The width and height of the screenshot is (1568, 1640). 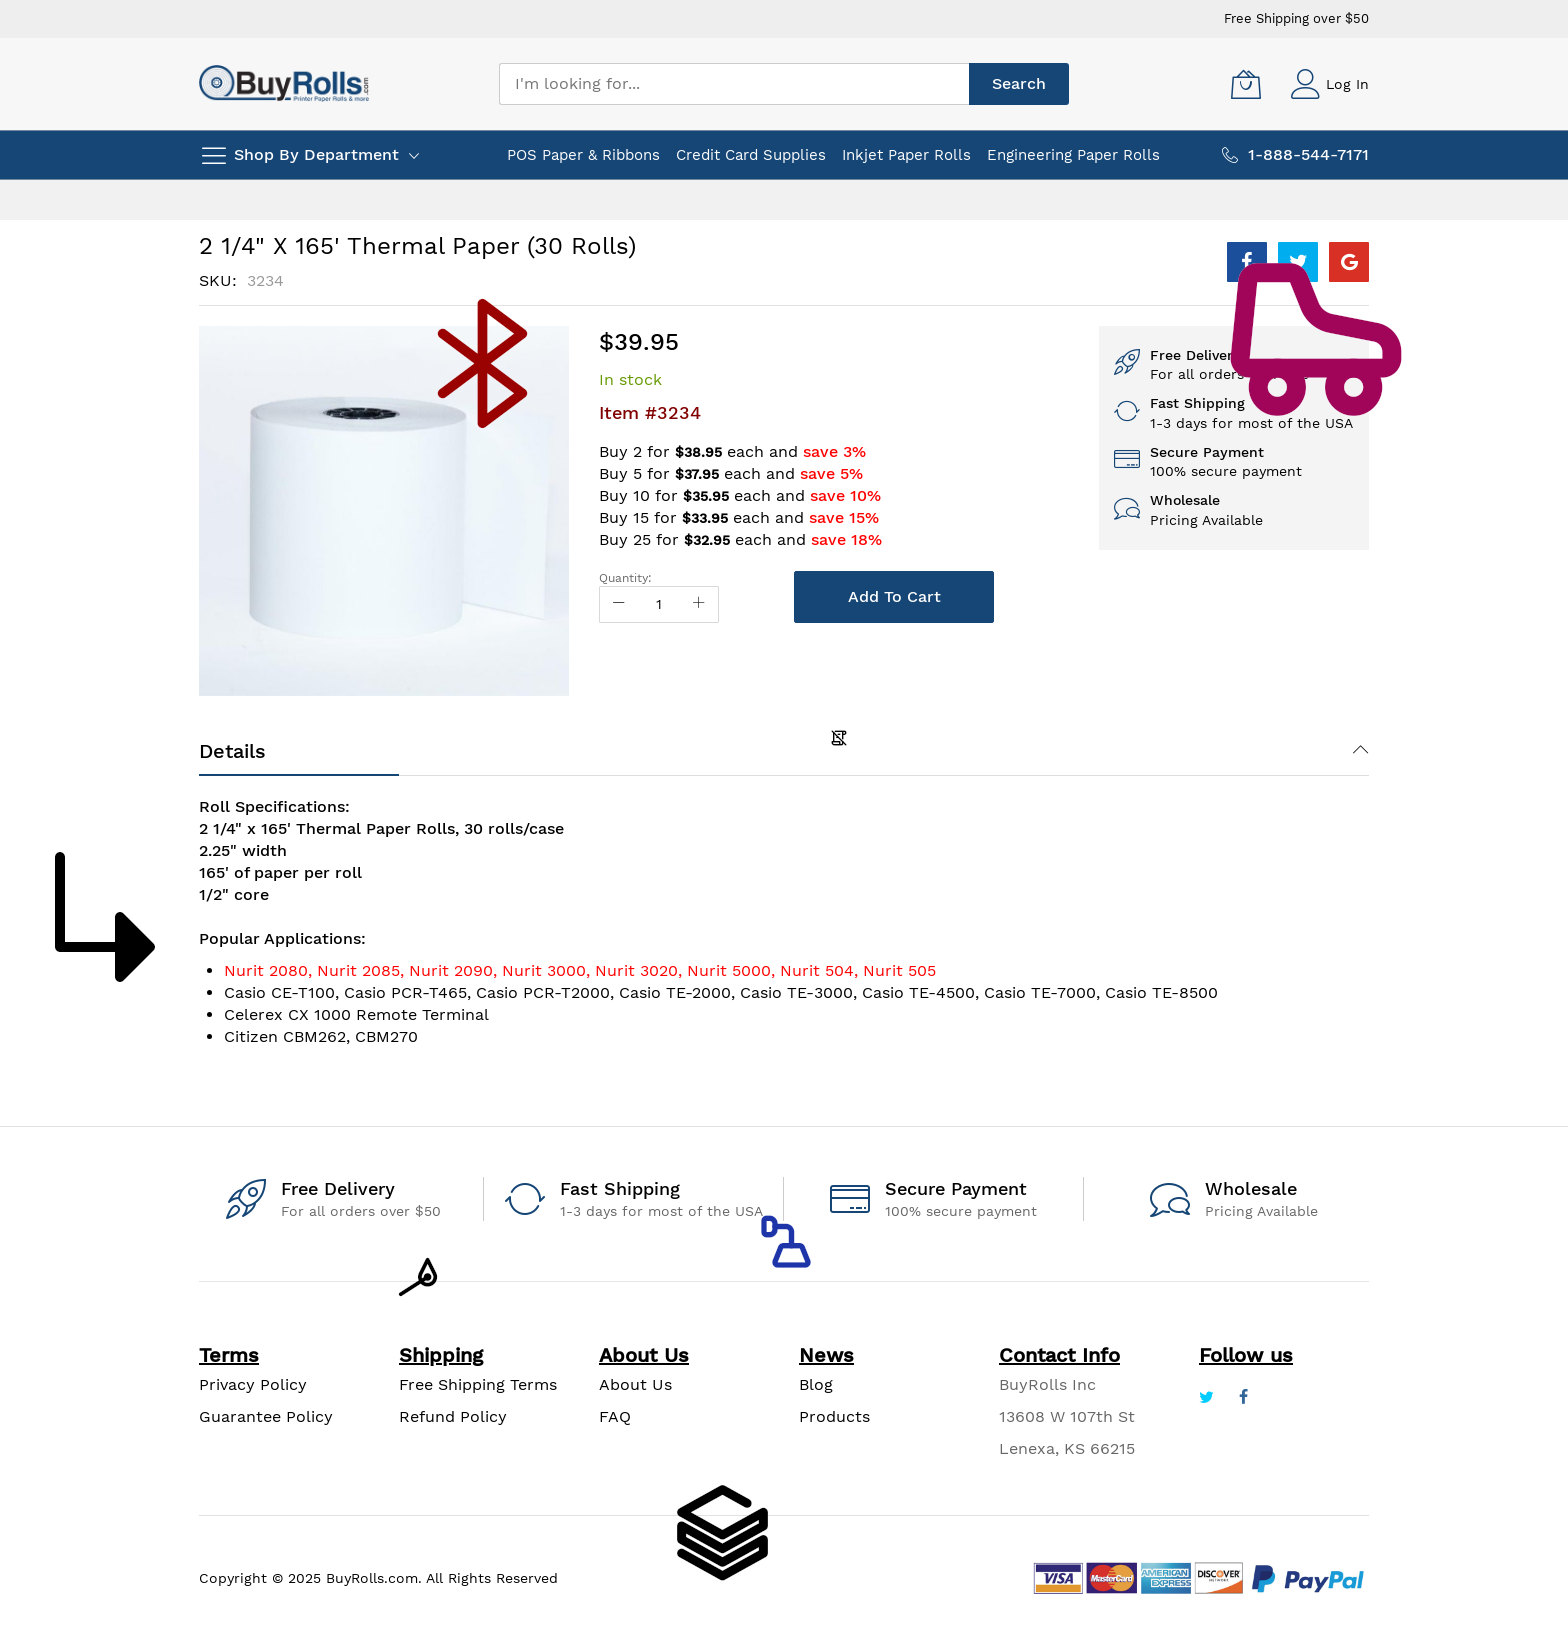 What do you see at coordinates (722, 1530) in the screenshot?
I see `access Databricks platform` at bounding box center [722, 1530].